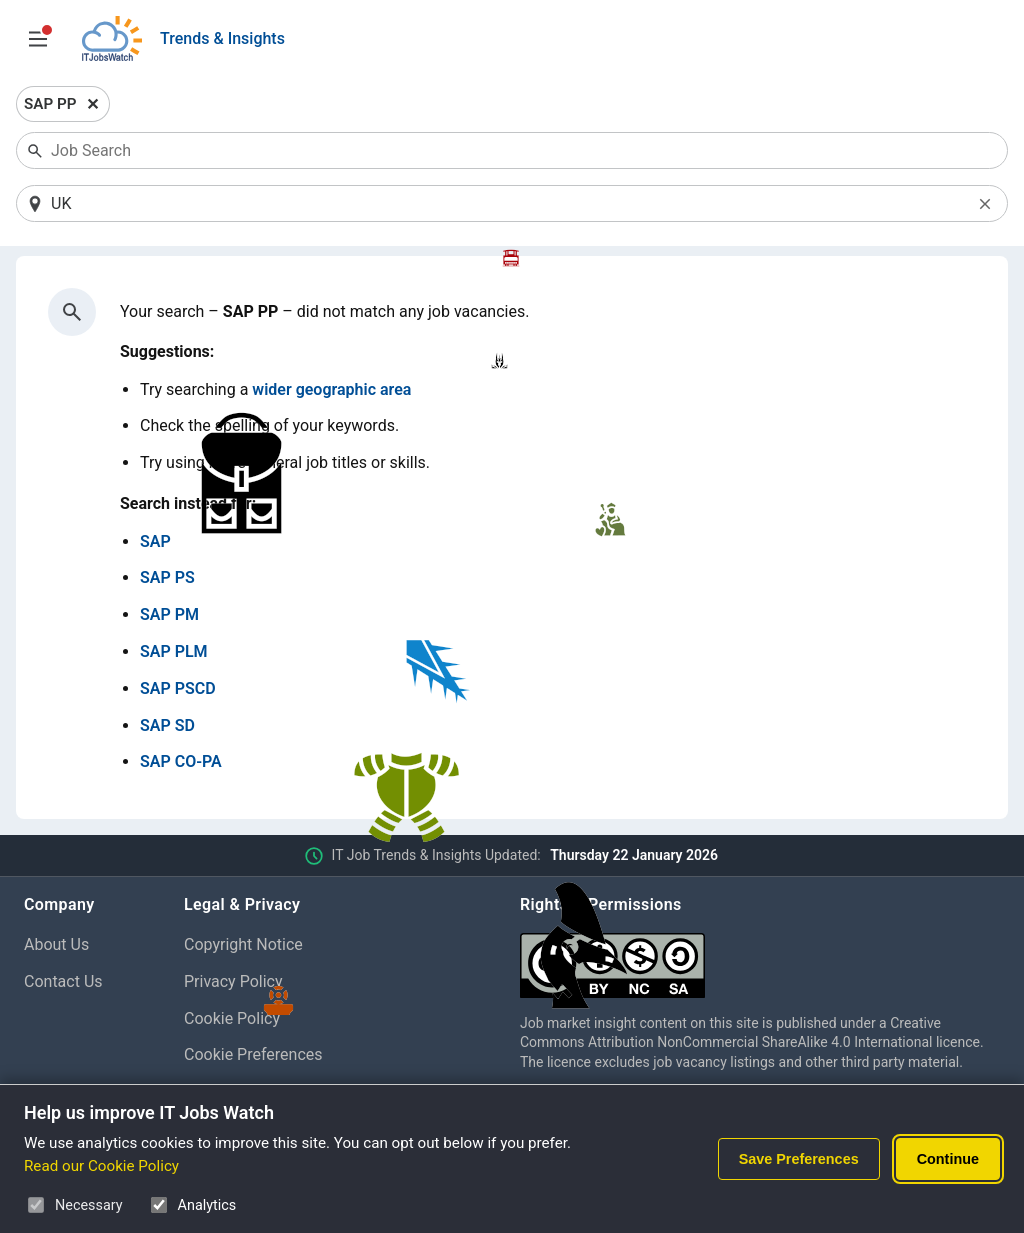  I want to click on the empress tarot card, so click(611, 519).